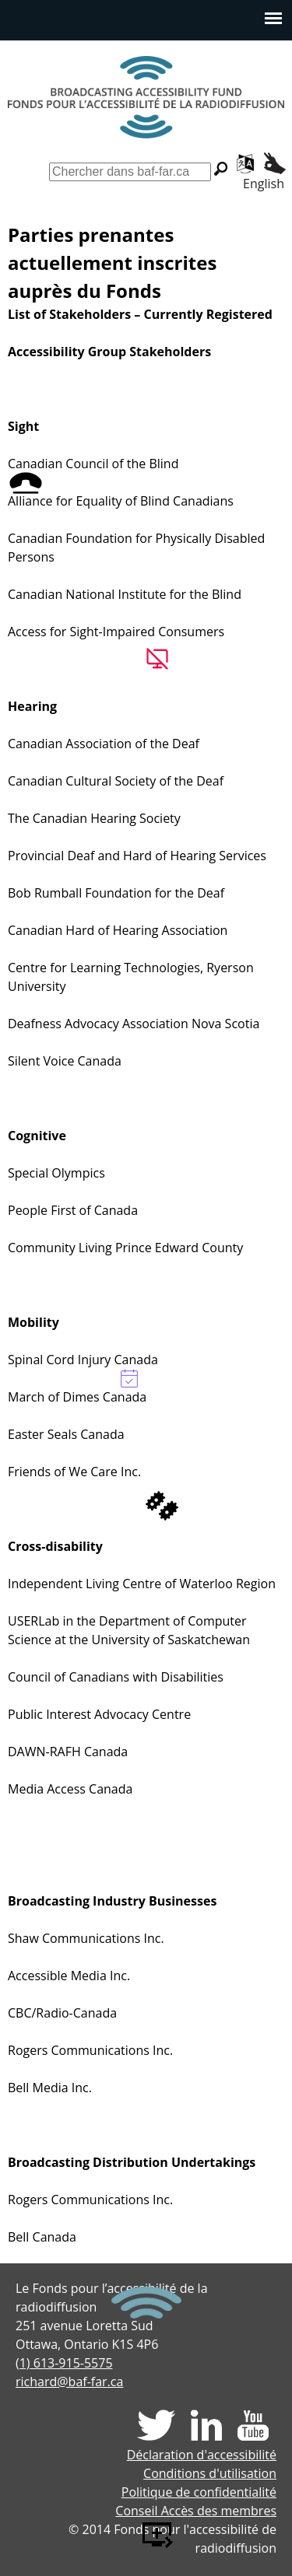  I want to click on confirm or schedule an event, so click(129, 1379).